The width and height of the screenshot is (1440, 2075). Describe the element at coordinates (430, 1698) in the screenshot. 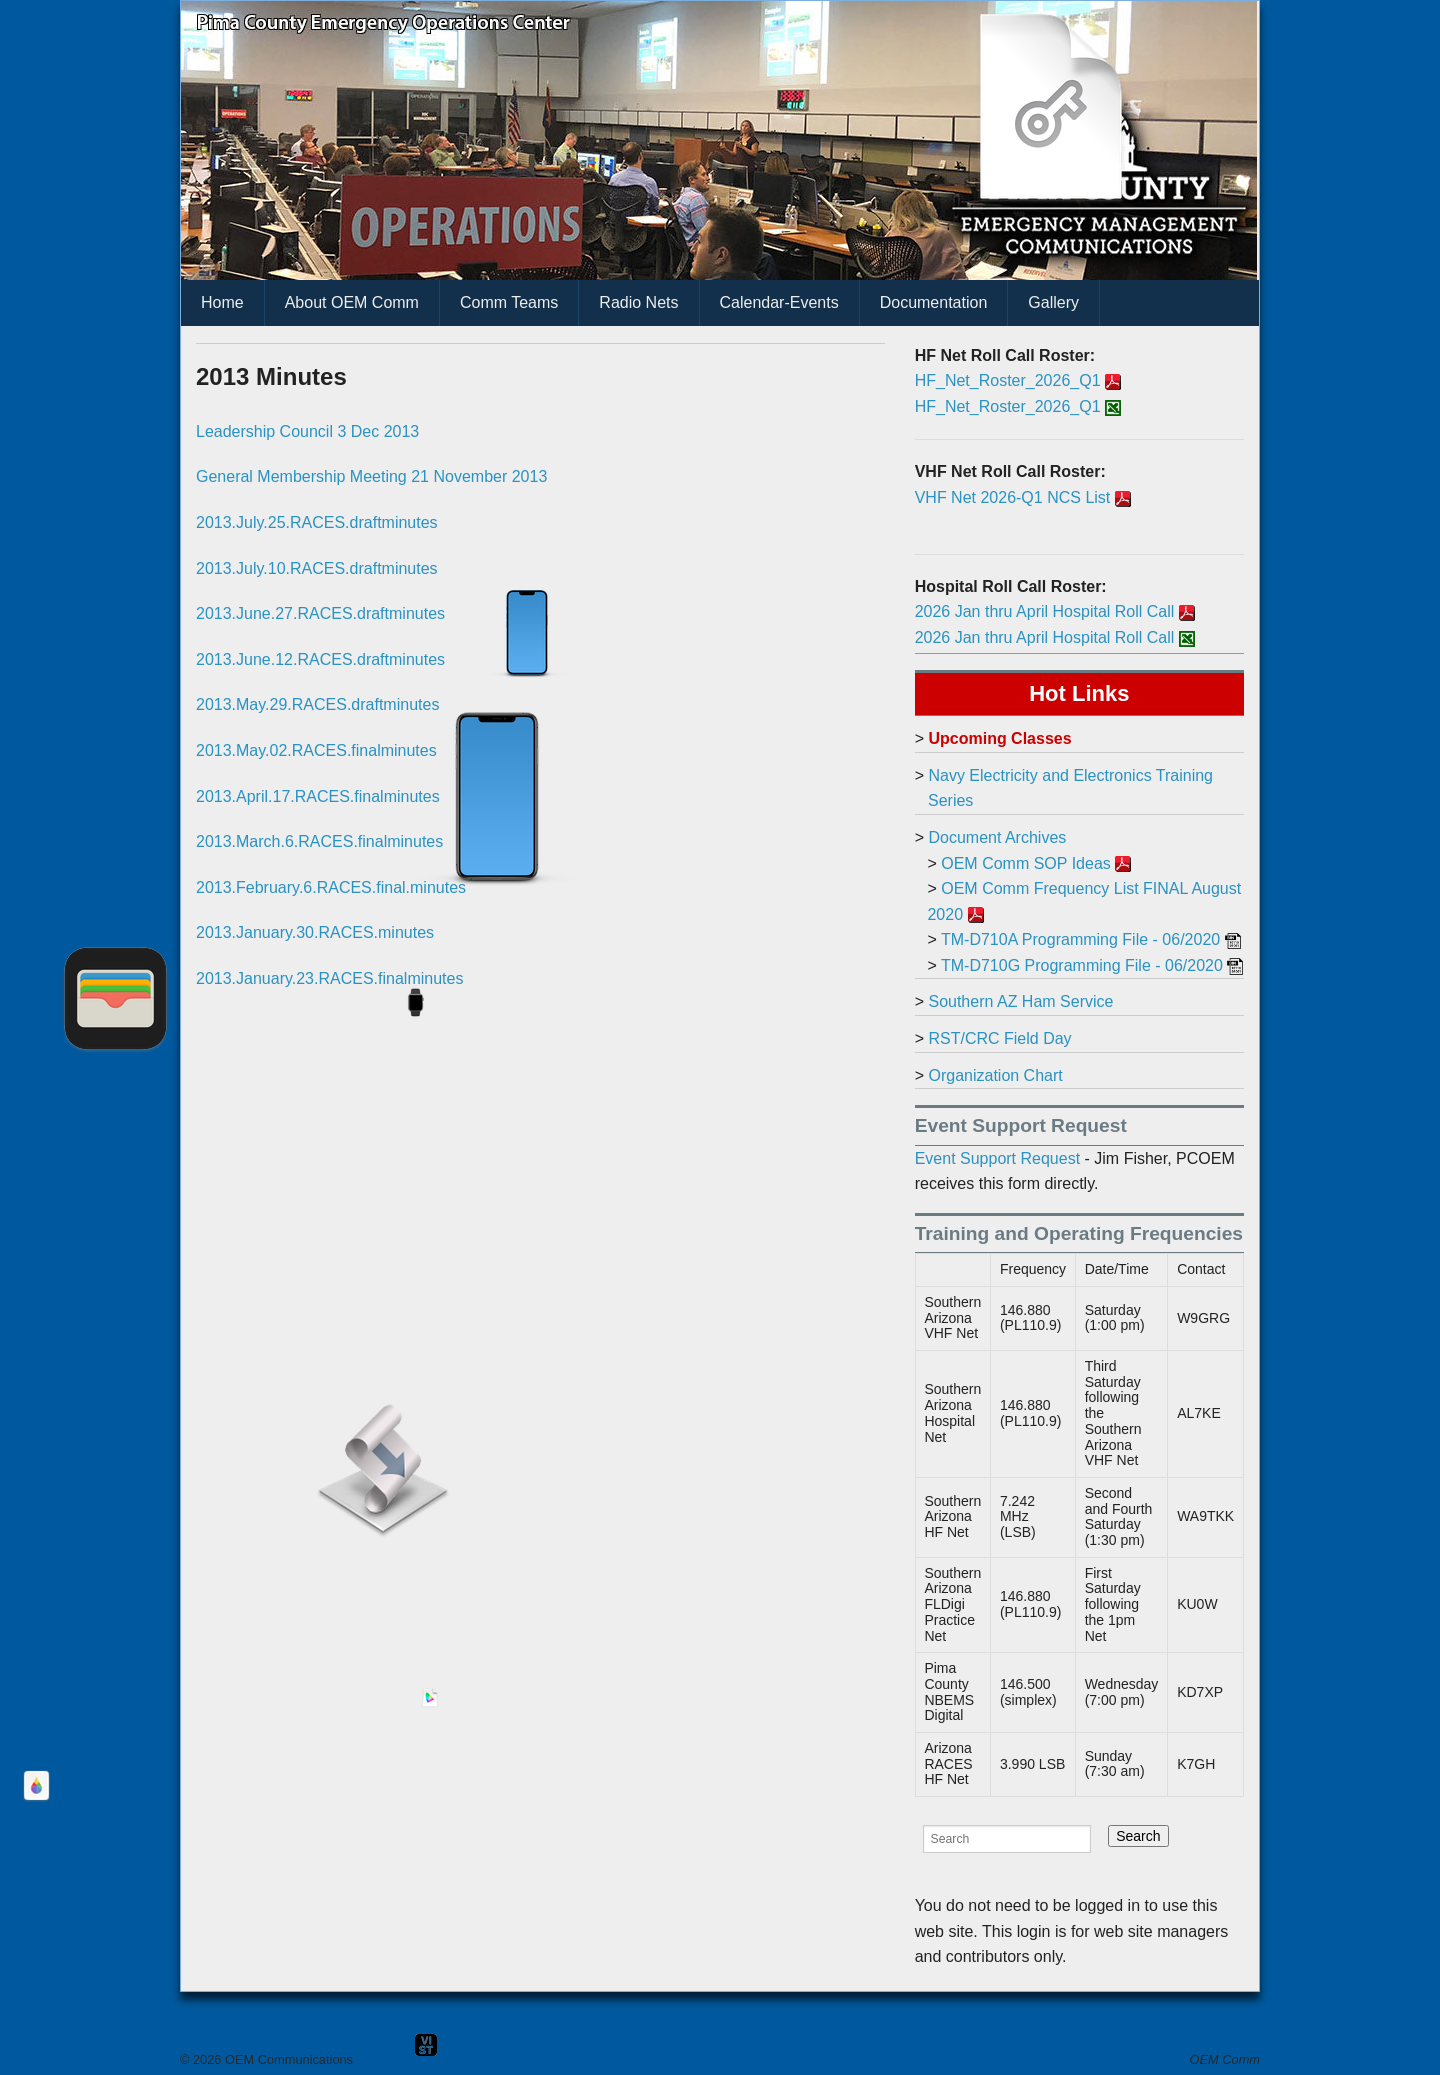

I see `color profile document for color management` at that location.